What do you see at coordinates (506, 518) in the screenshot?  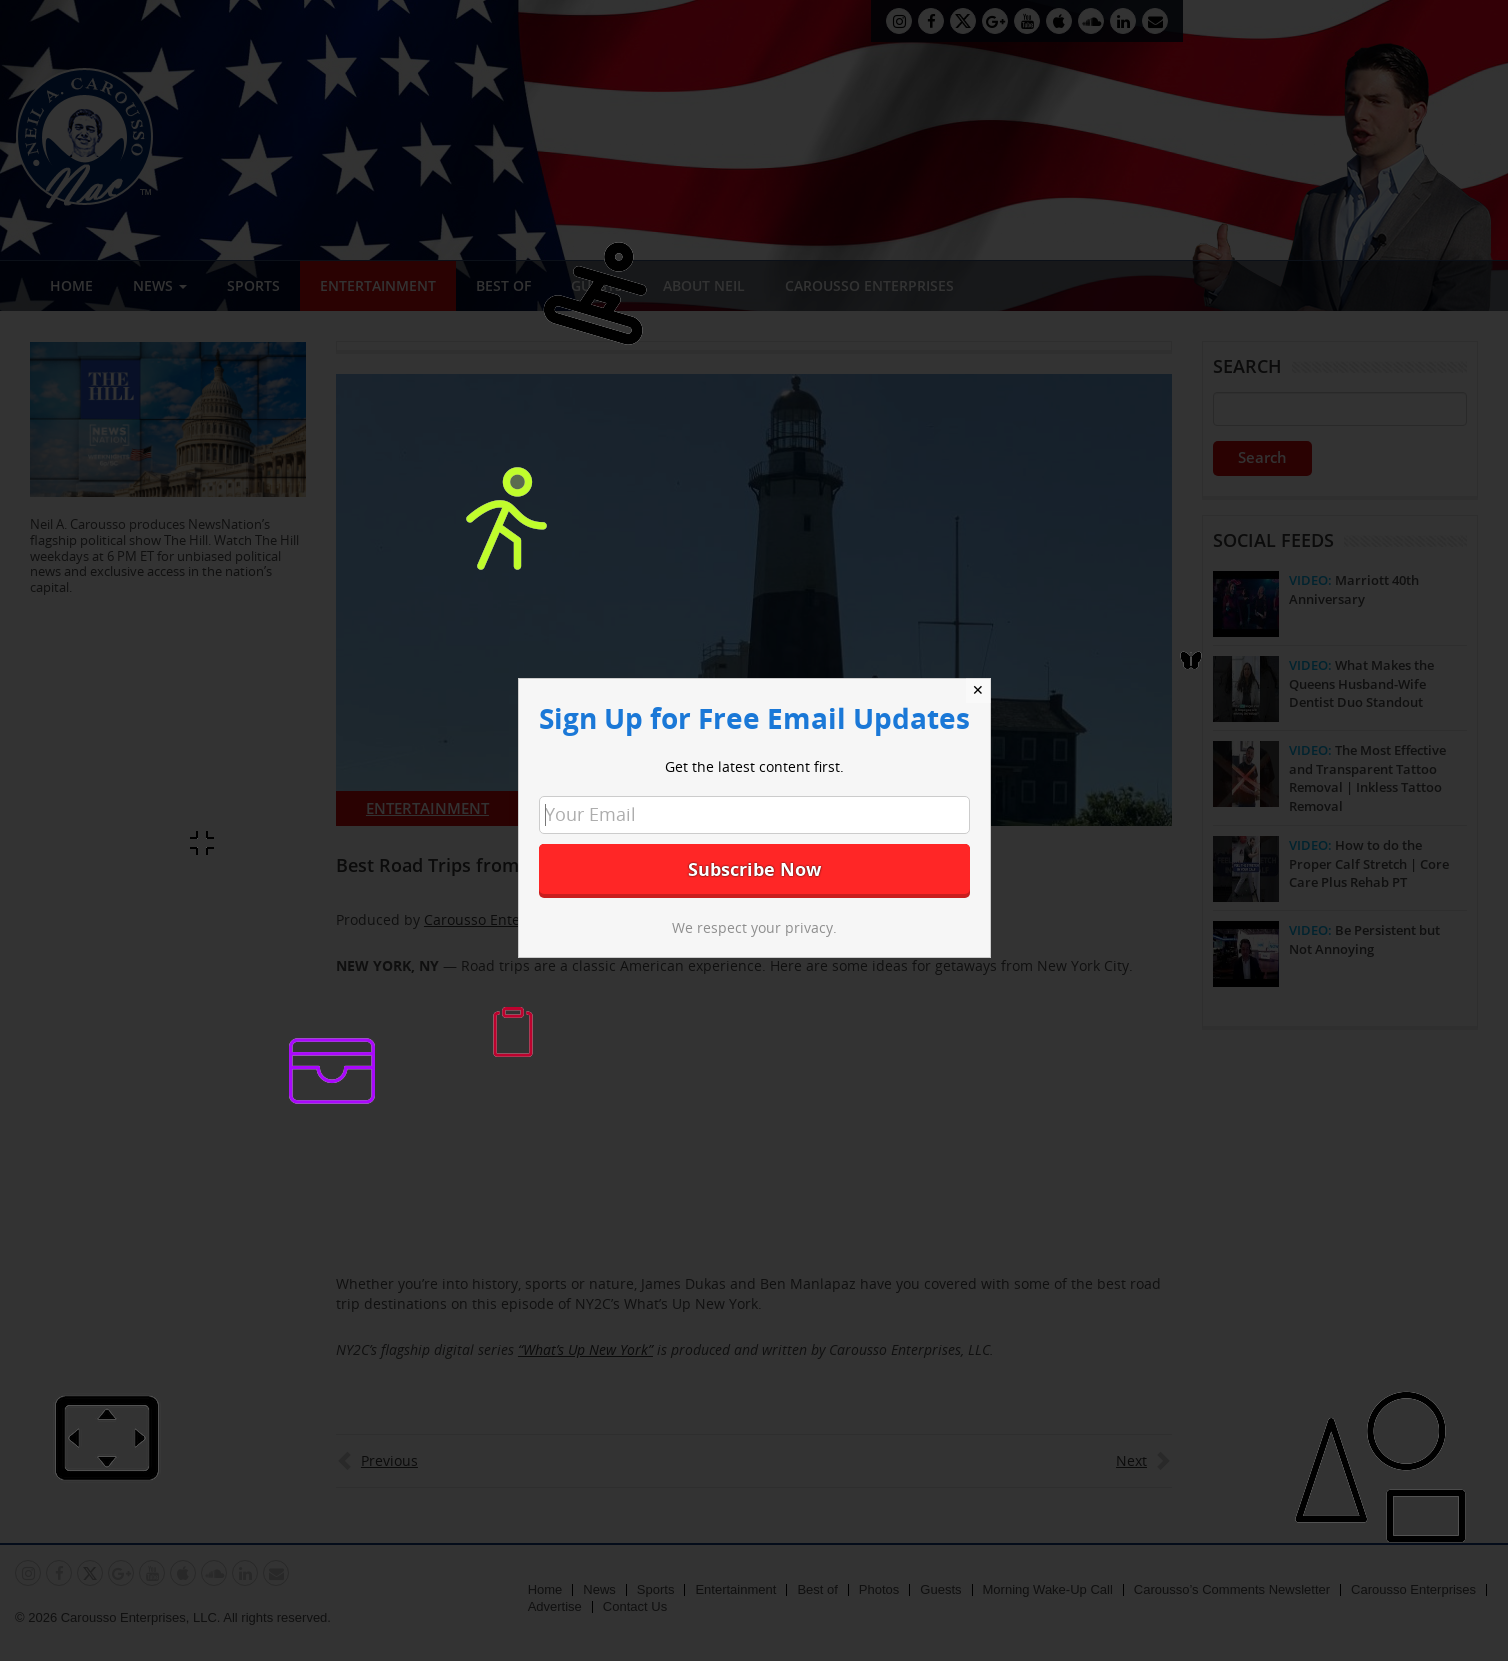 I see `walking directions or pedestrian navigation mode` at bounding box center [506, 518].